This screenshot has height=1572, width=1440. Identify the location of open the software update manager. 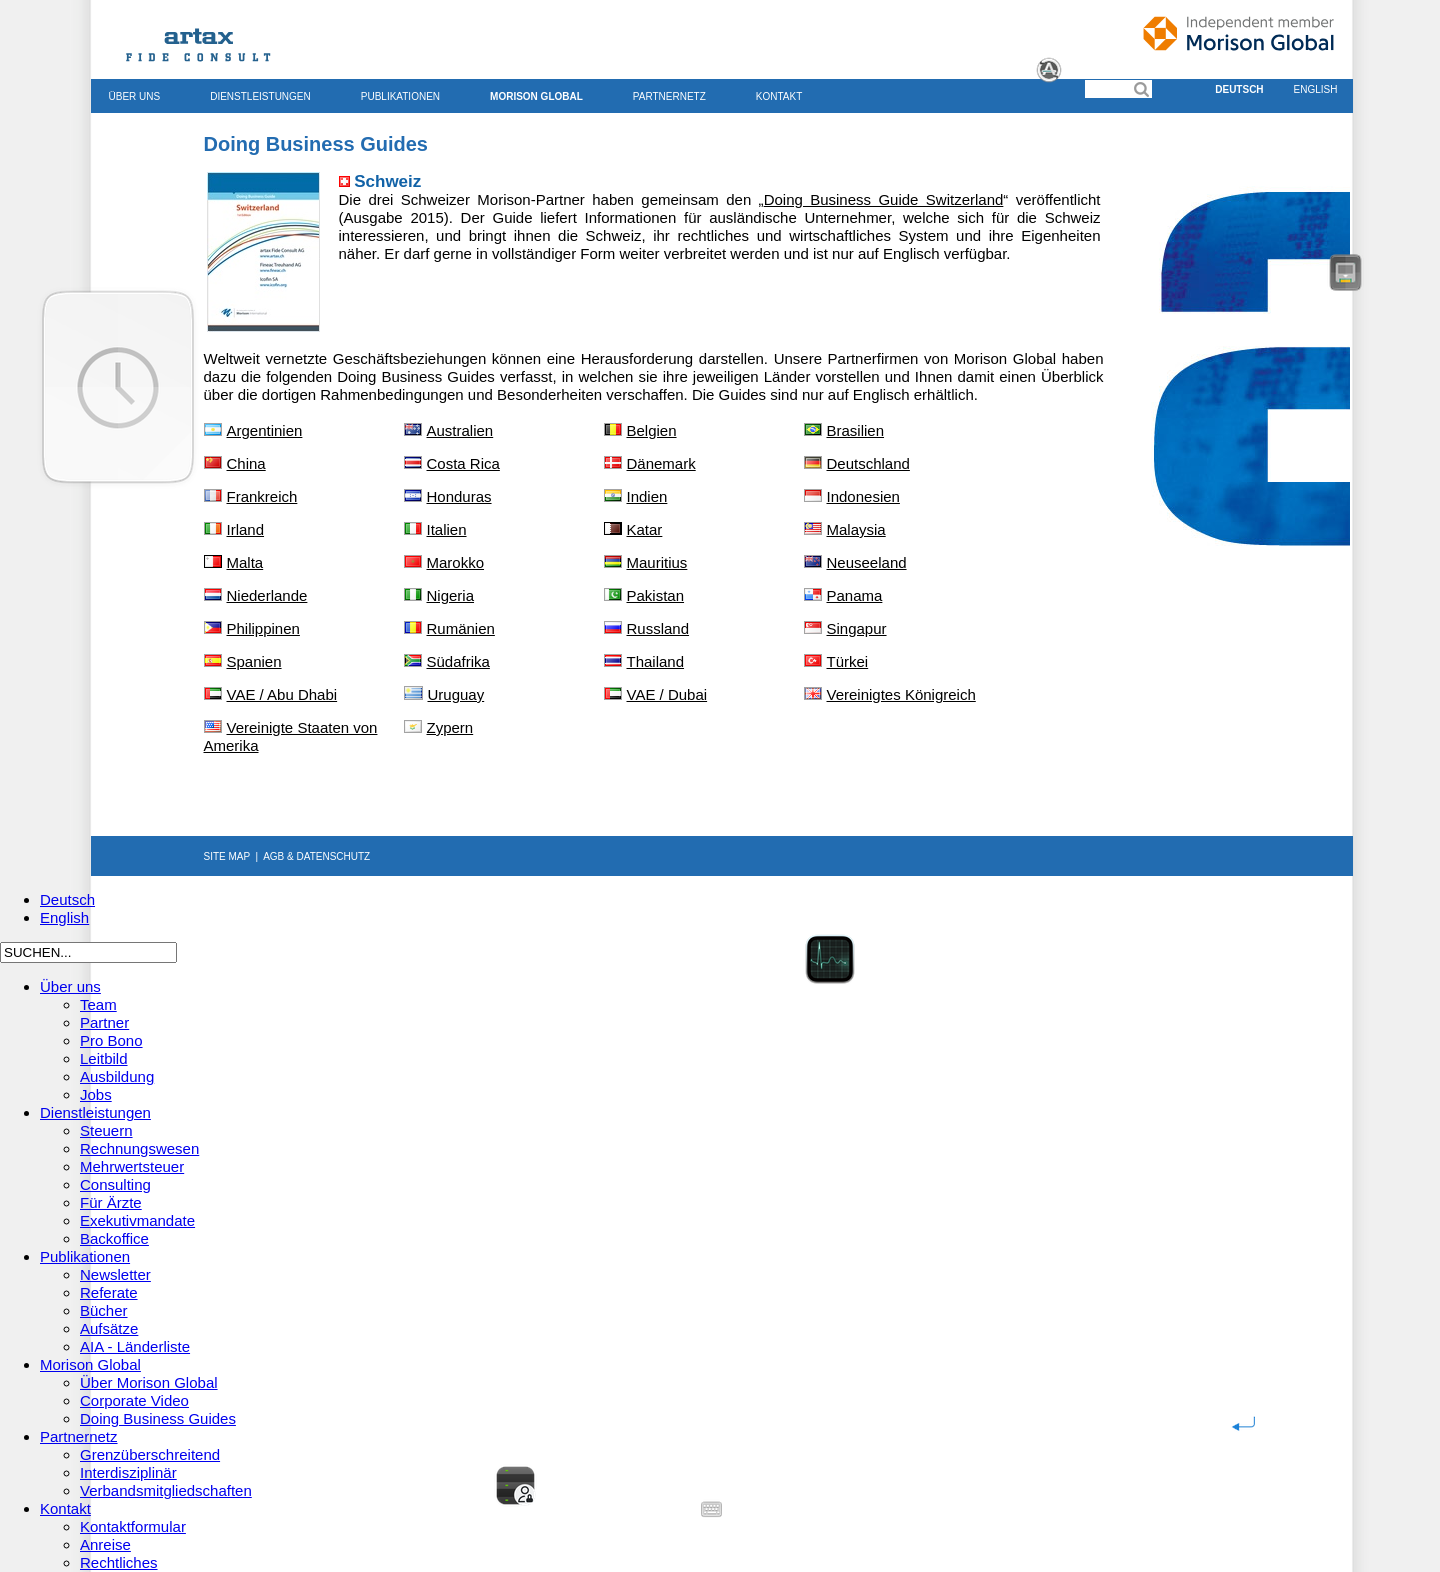
(1049, 70).